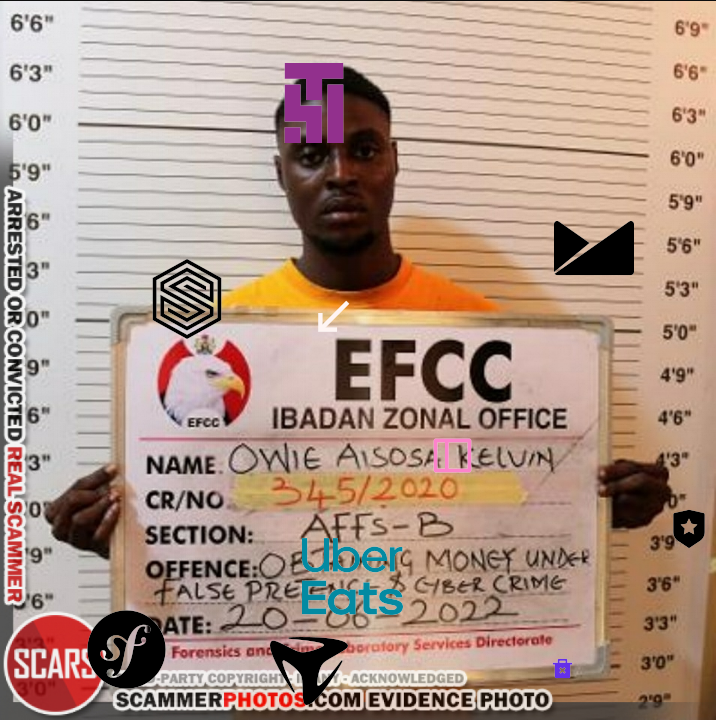 The height and width of the screenshot is (720, 716). I want to click on Campaign Monitor logo, so click(594, 248).